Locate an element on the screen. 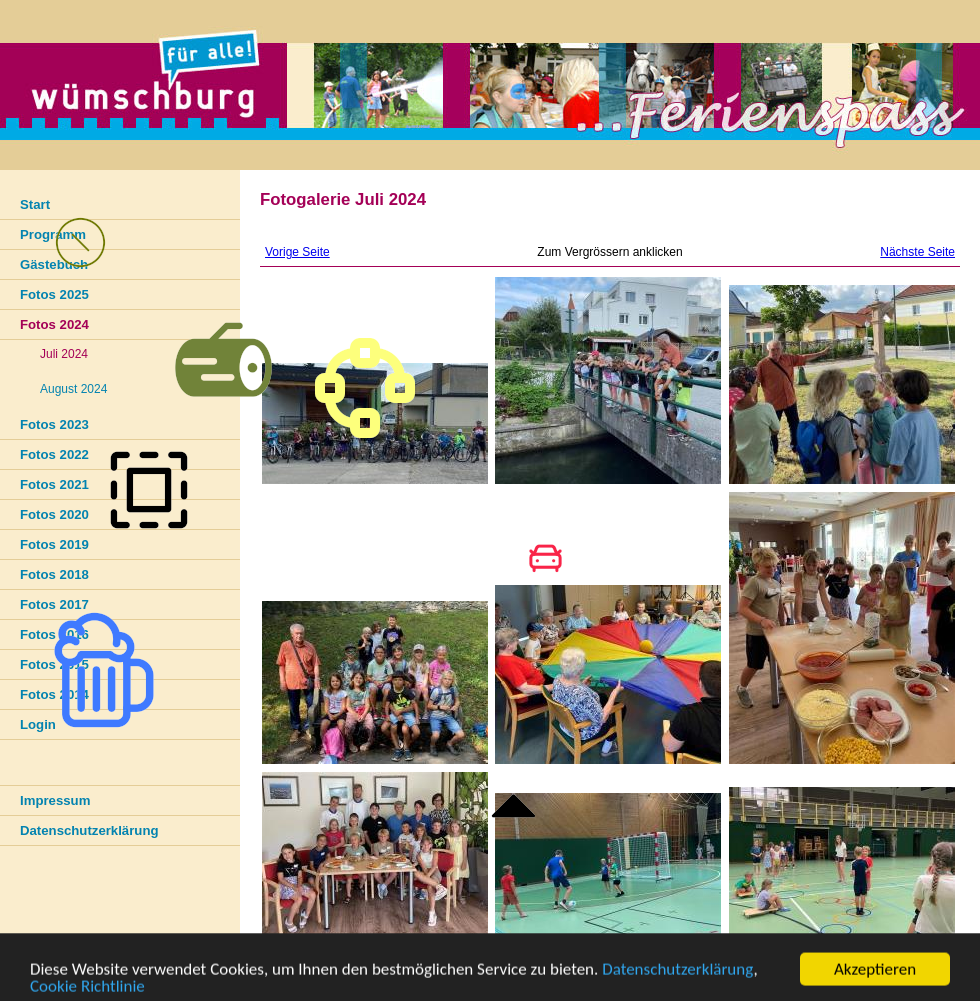  select all items in the current view is located at coordinates (149, 490).